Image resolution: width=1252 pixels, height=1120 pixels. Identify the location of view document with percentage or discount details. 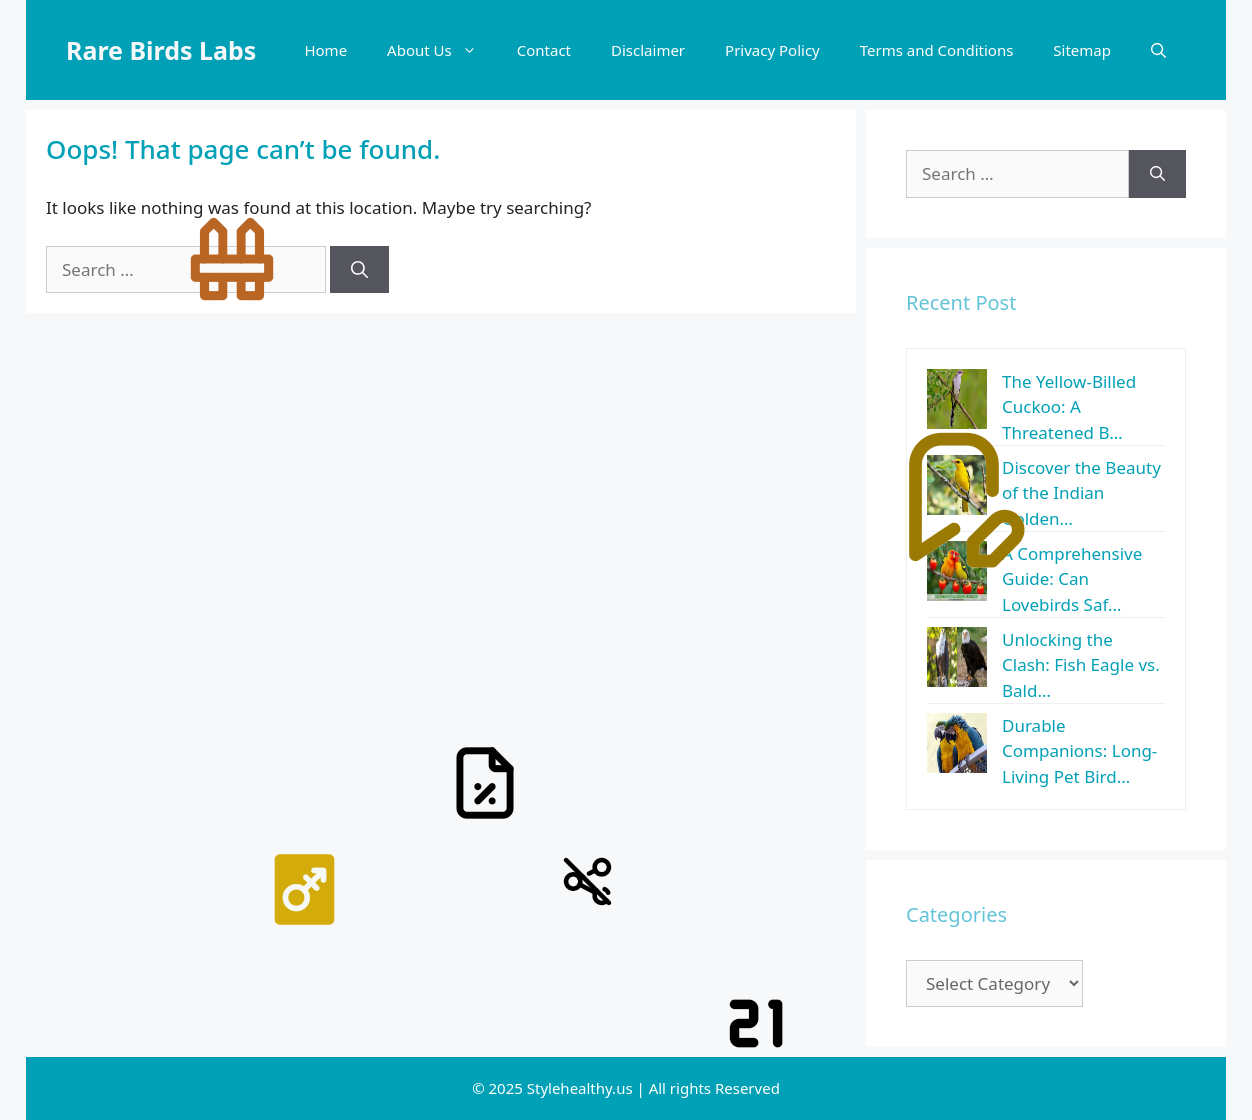
(485, 783).